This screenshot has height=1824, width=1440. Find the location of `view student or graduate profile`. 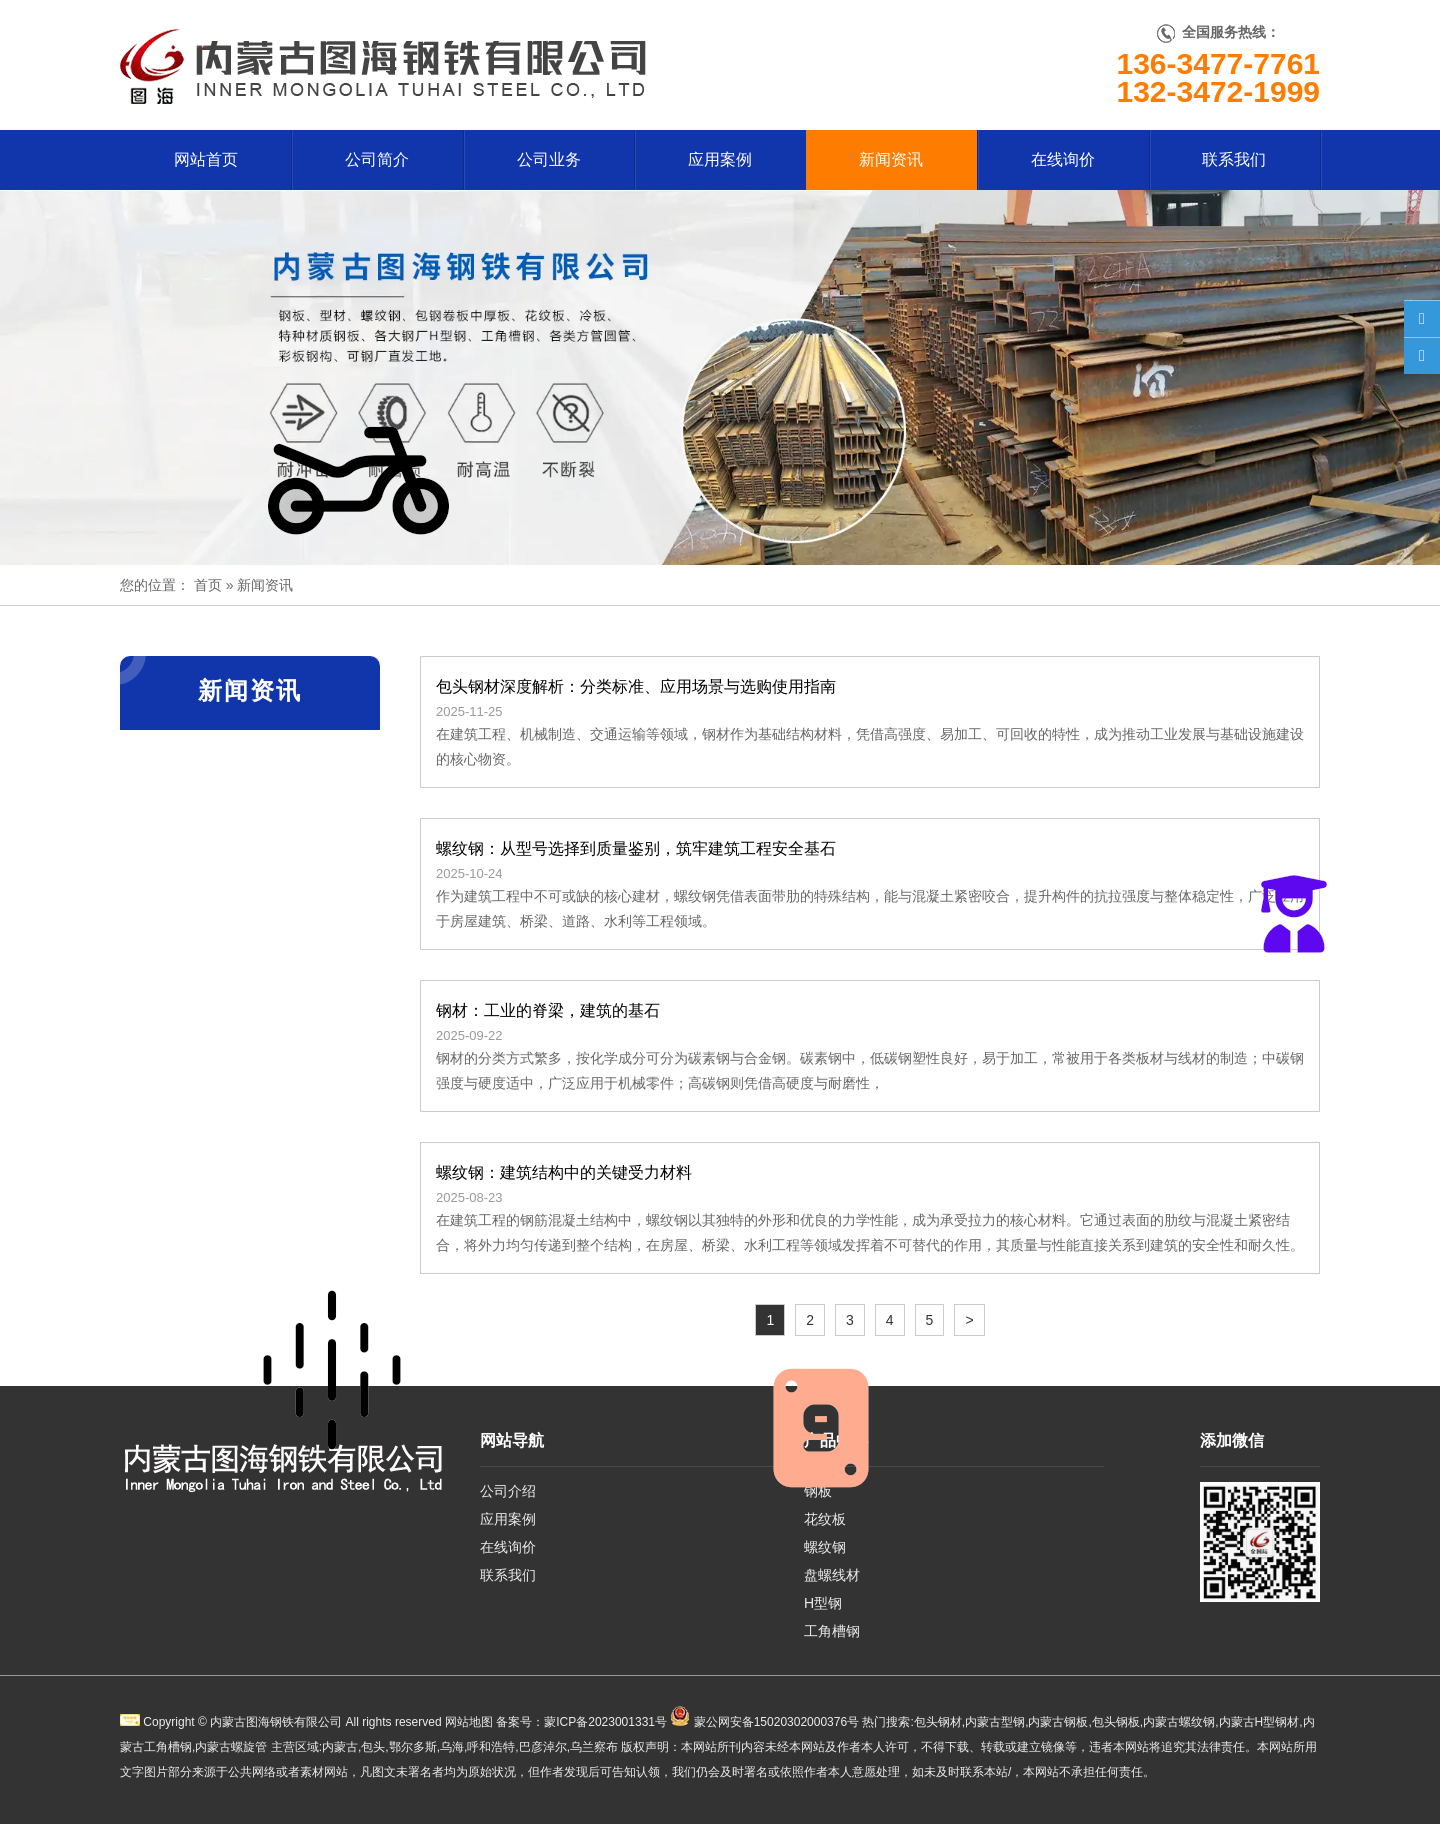

view student or graduate profile is located at coordinates (1294, 915).